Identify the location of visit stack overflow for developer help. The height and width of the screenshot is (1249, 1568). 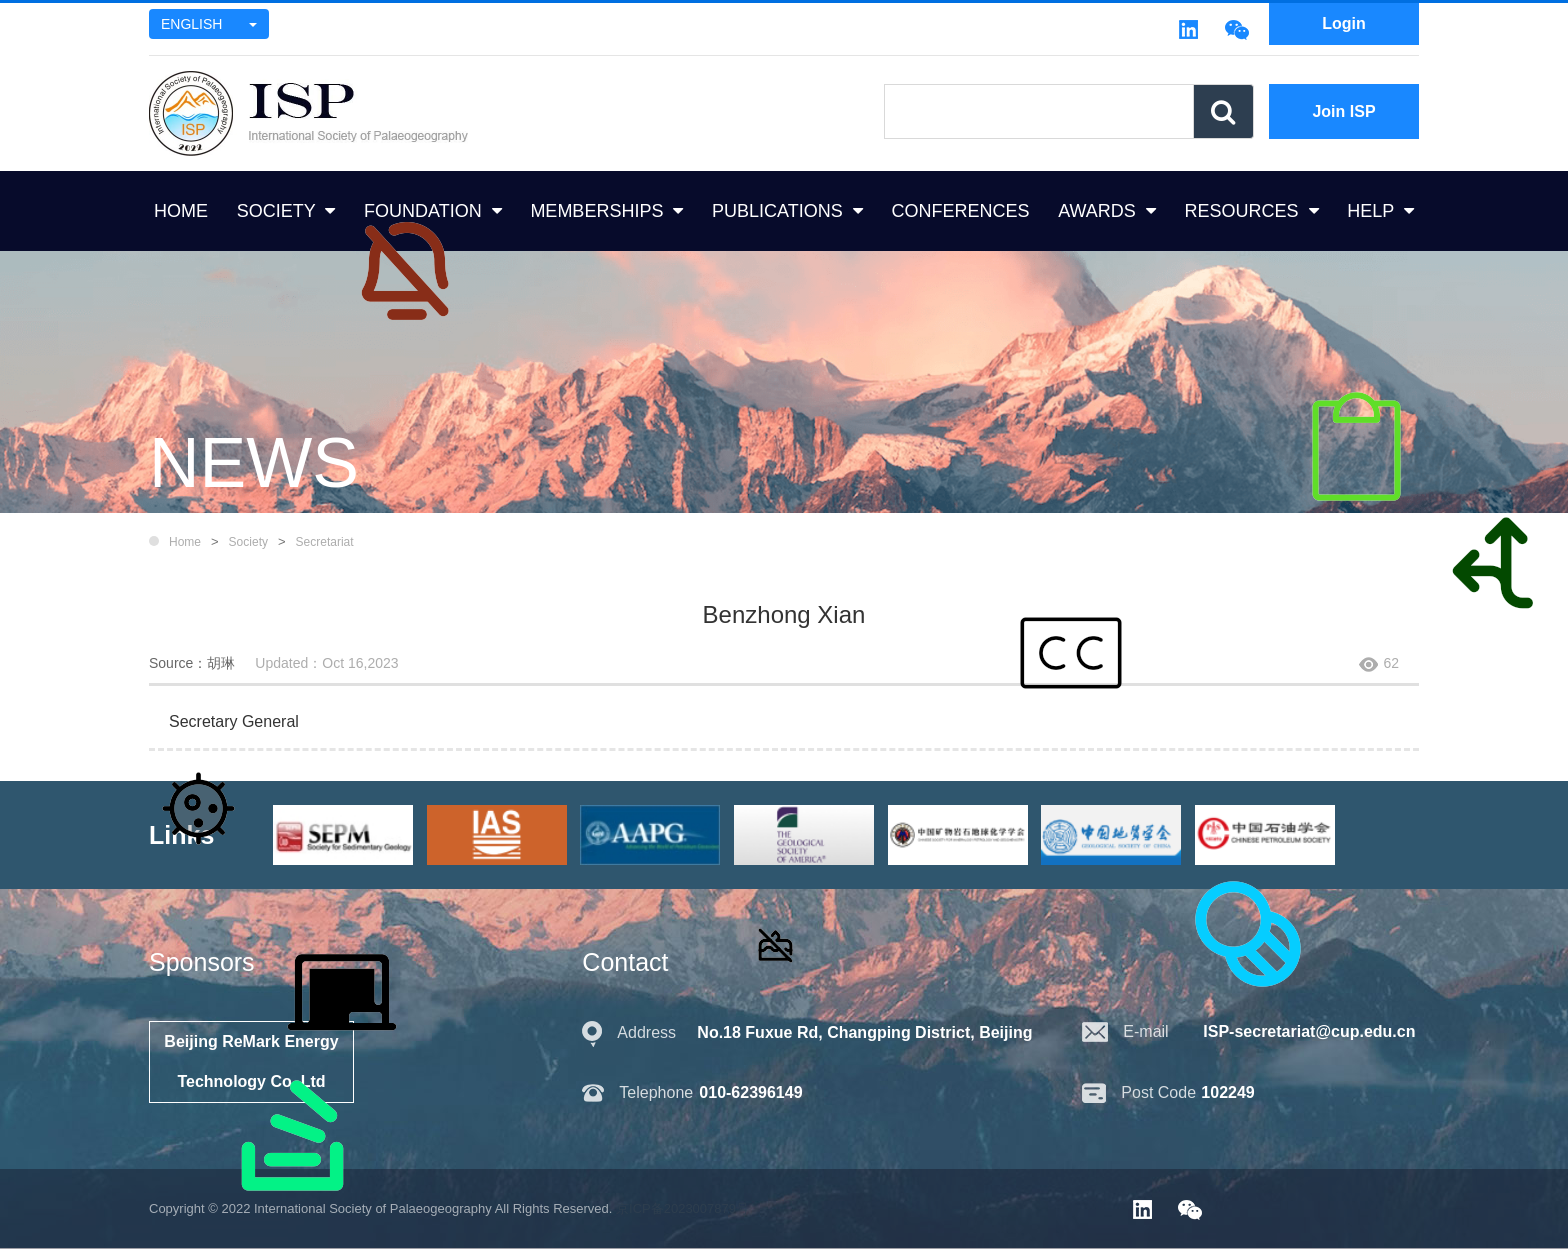
(292, 1135).